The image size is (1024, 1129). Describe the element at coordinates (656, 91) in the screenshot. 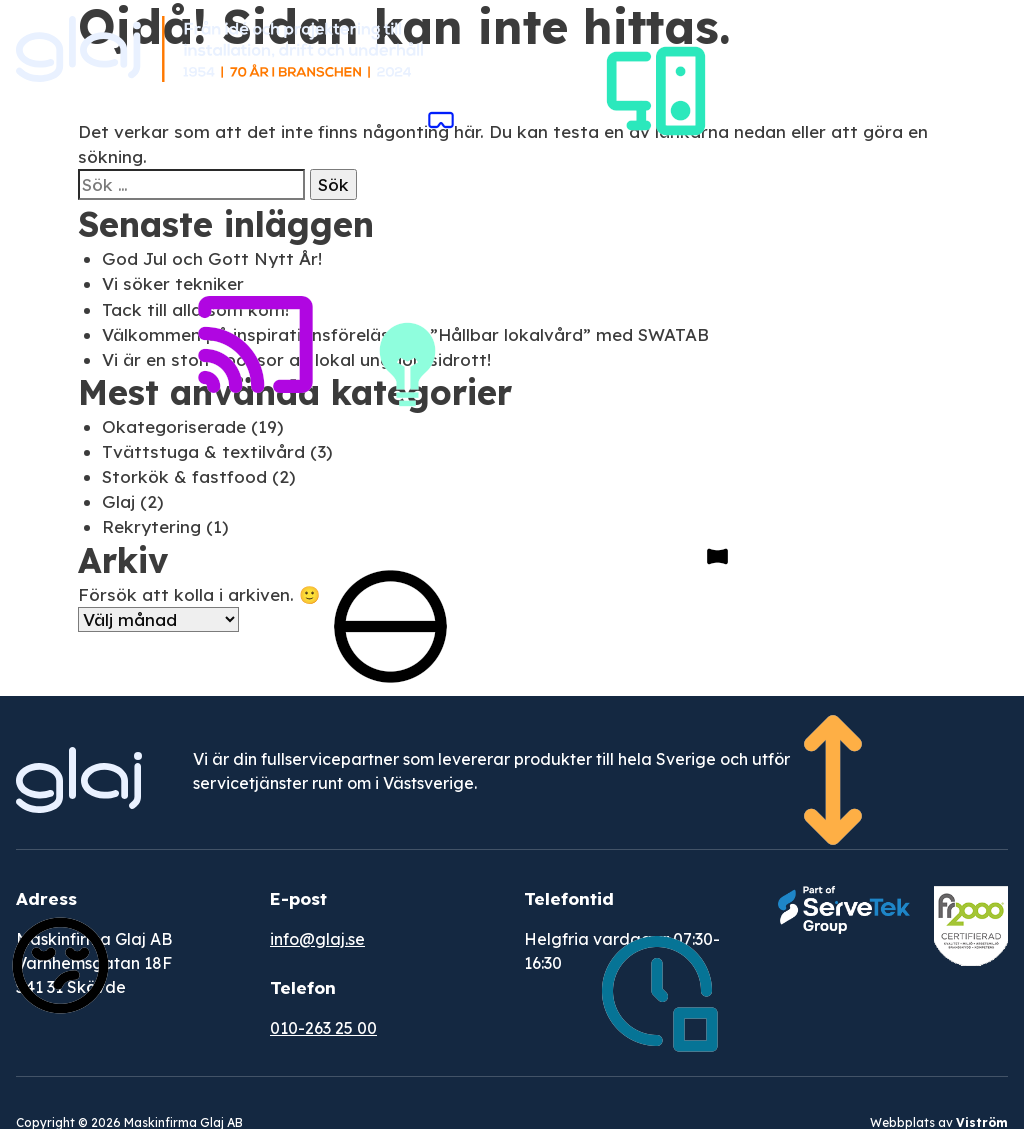

I see `view connected devices` at that location.